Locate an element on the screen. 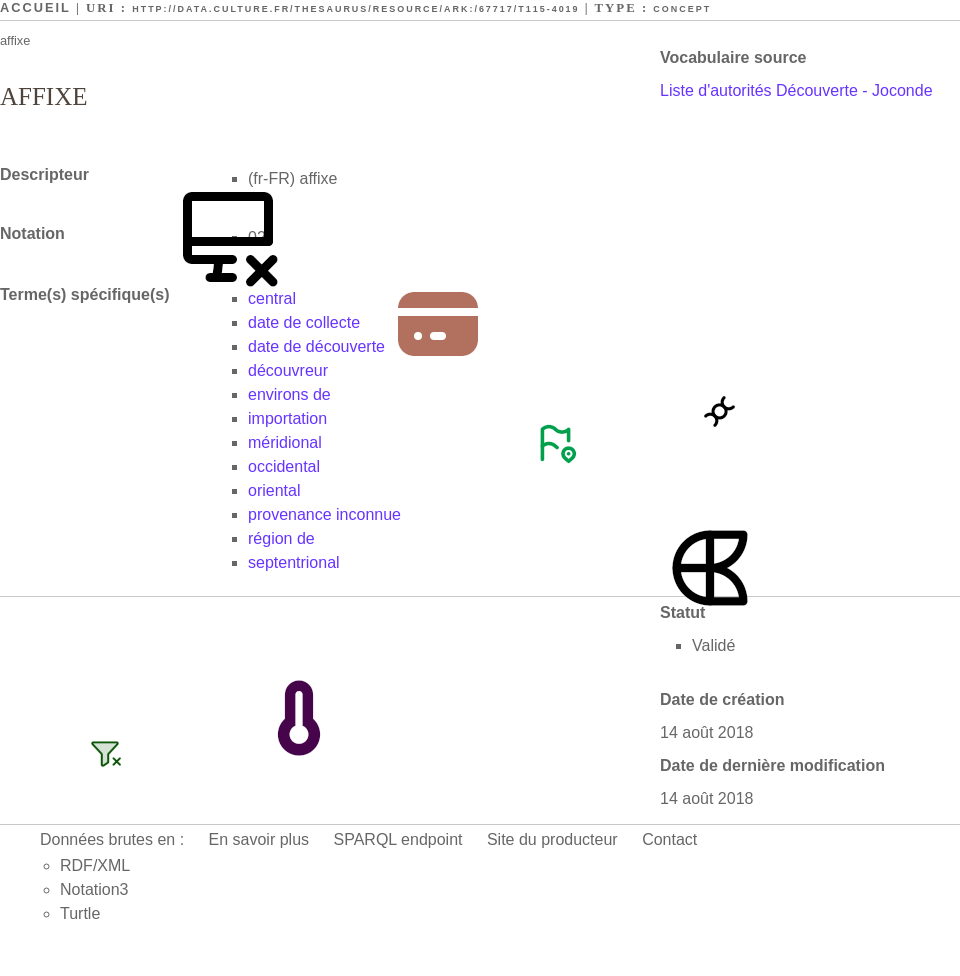 This screenshot has width=960, height=976. indicates maximum temperature level is located at coordinates (299, 718).